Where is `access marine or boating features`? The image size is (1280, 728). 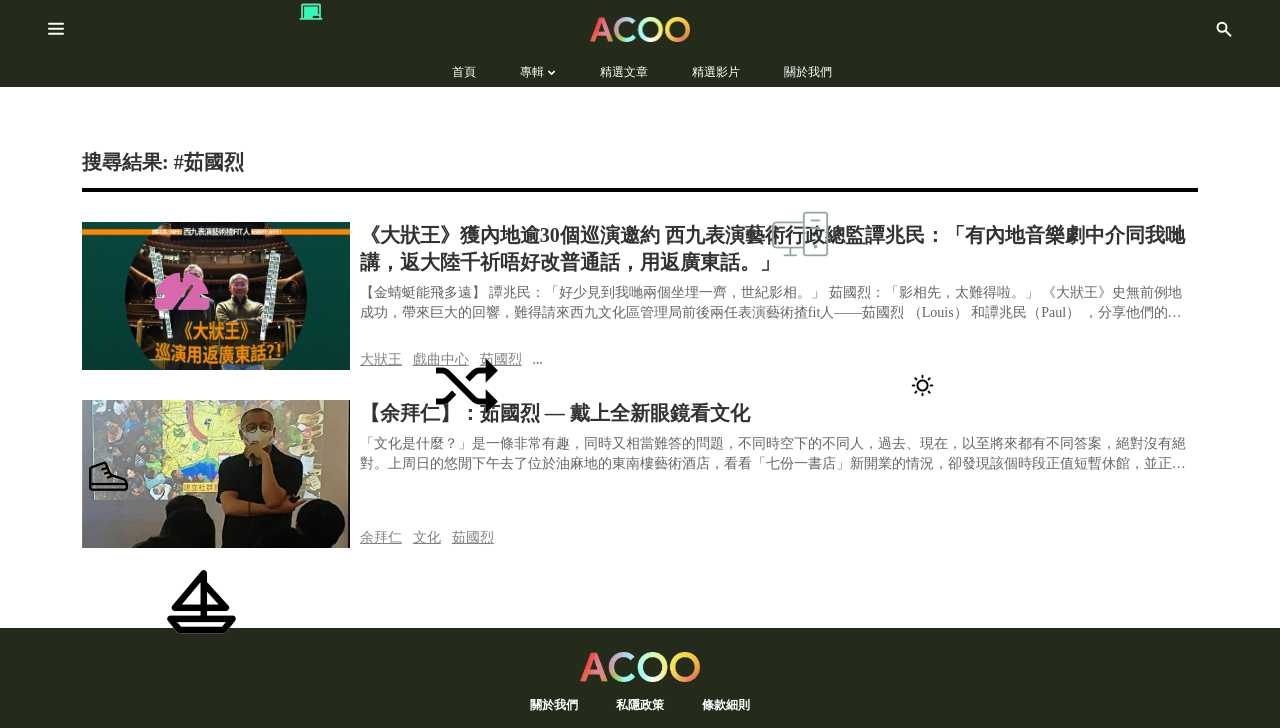
access marine or boating features is located at coordinates (201, 605).